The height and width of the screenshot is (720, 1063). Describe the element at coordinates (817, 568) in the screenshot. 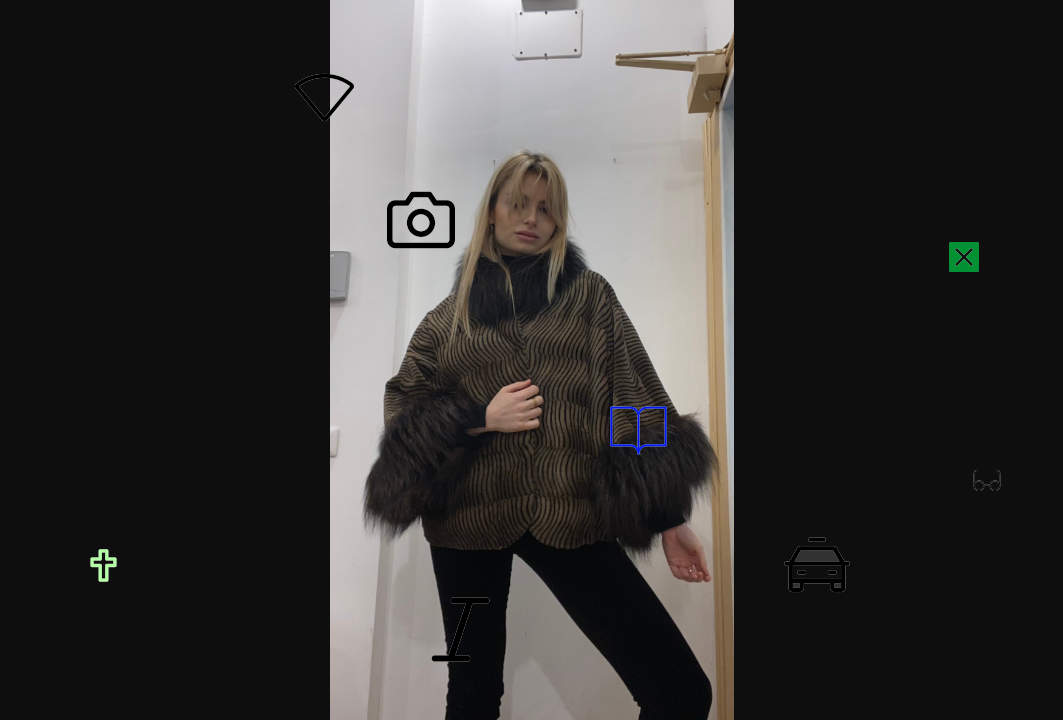

I see `indicates police or emergency services nearby` at that location.